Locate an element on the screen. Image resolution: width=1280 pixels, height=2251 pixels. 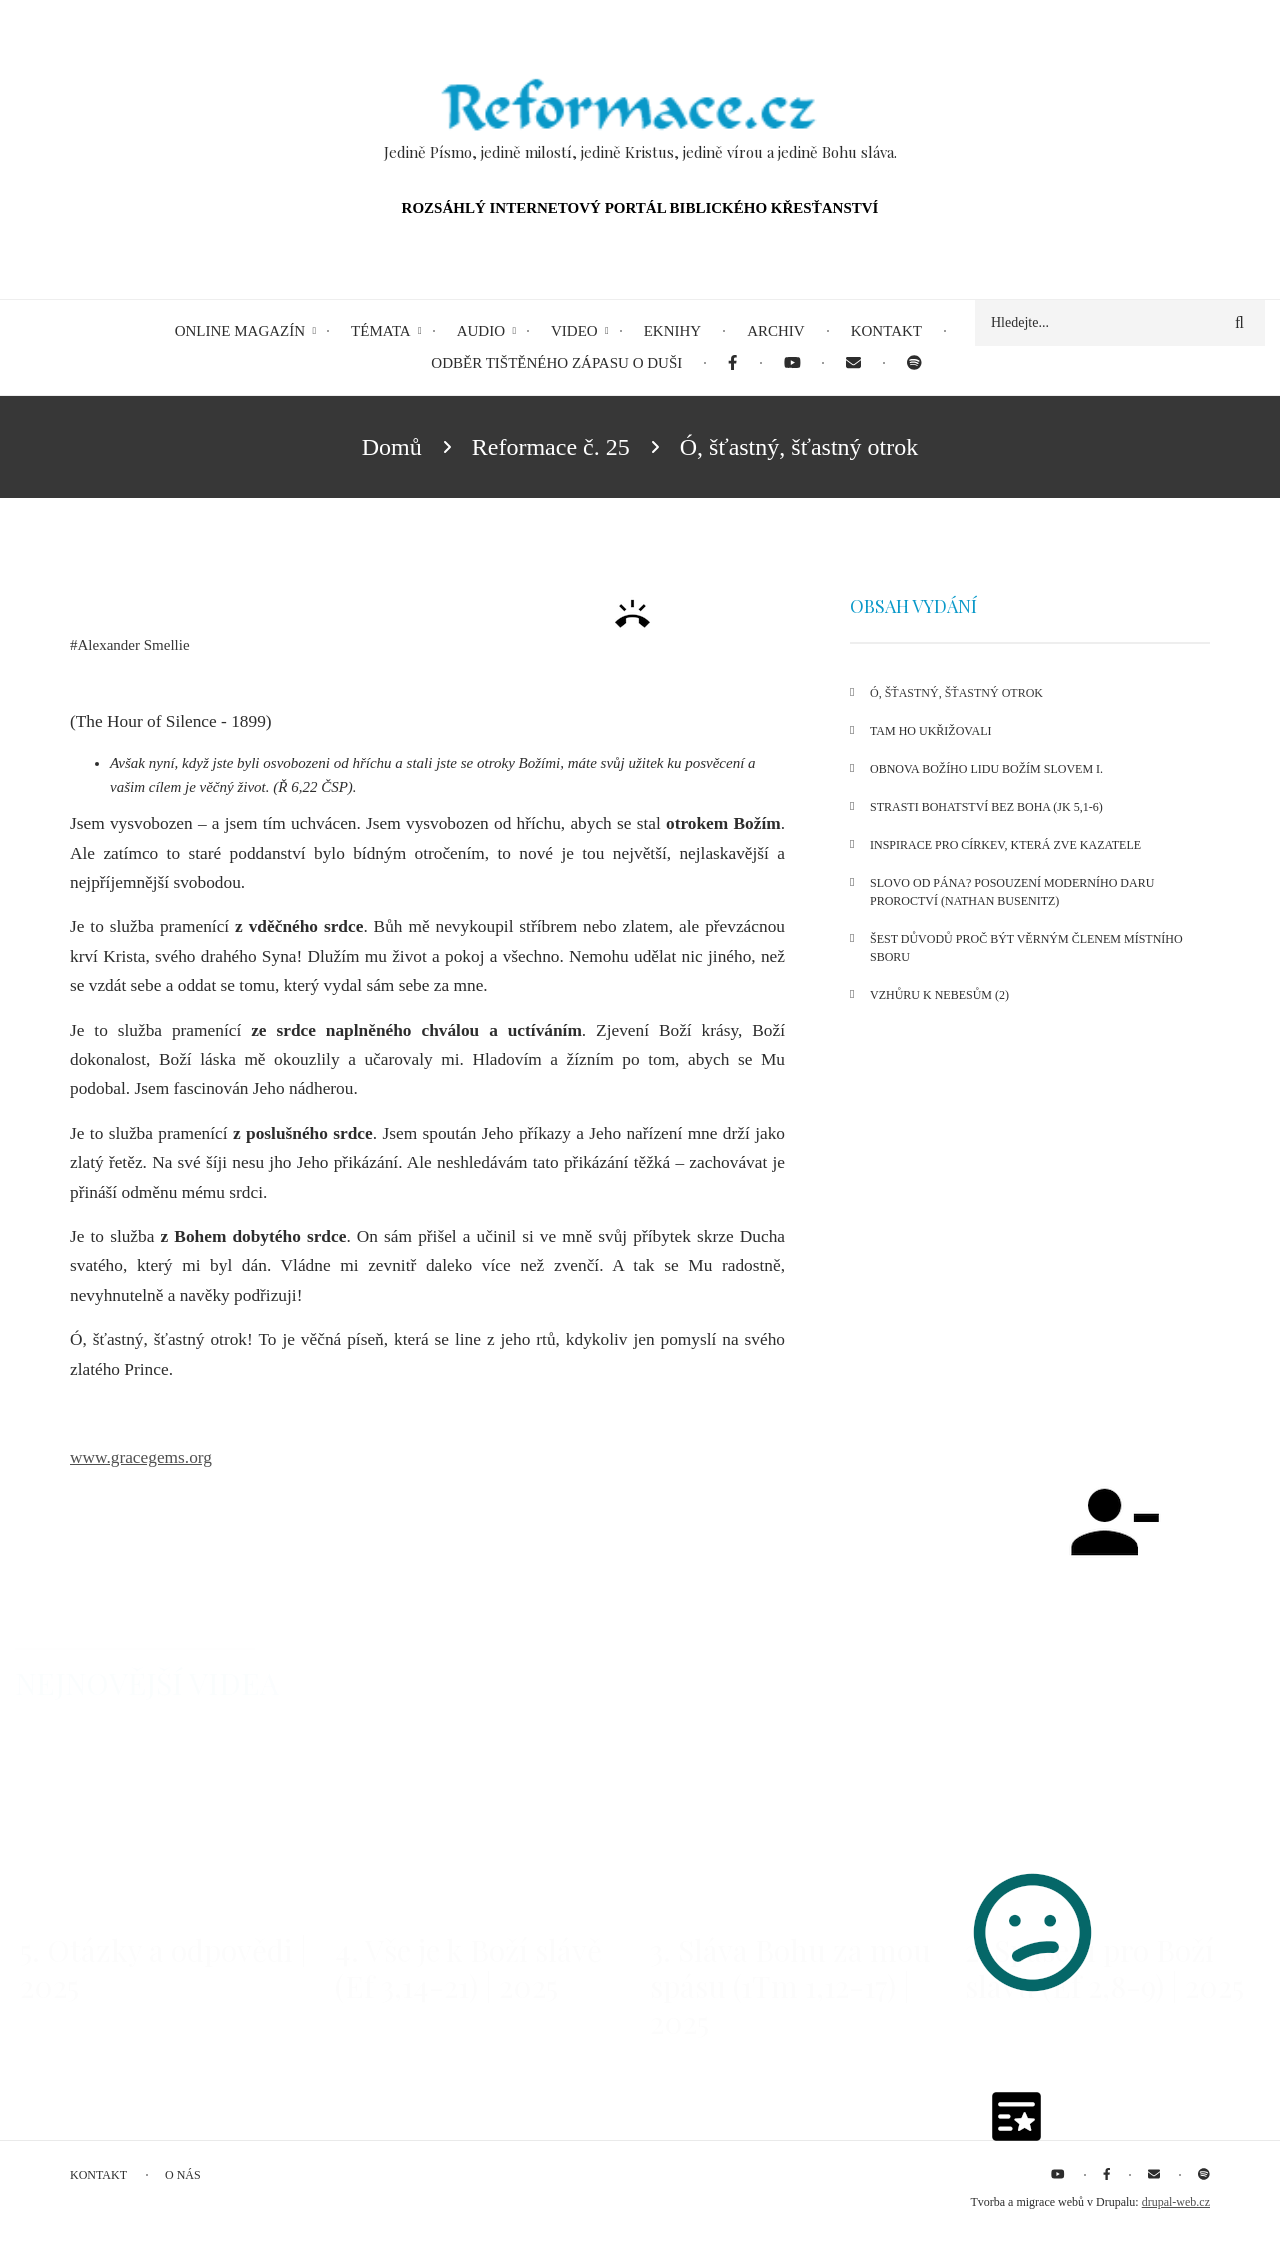
remove a contact or user from your list is located at coordinates (1113, 1522).